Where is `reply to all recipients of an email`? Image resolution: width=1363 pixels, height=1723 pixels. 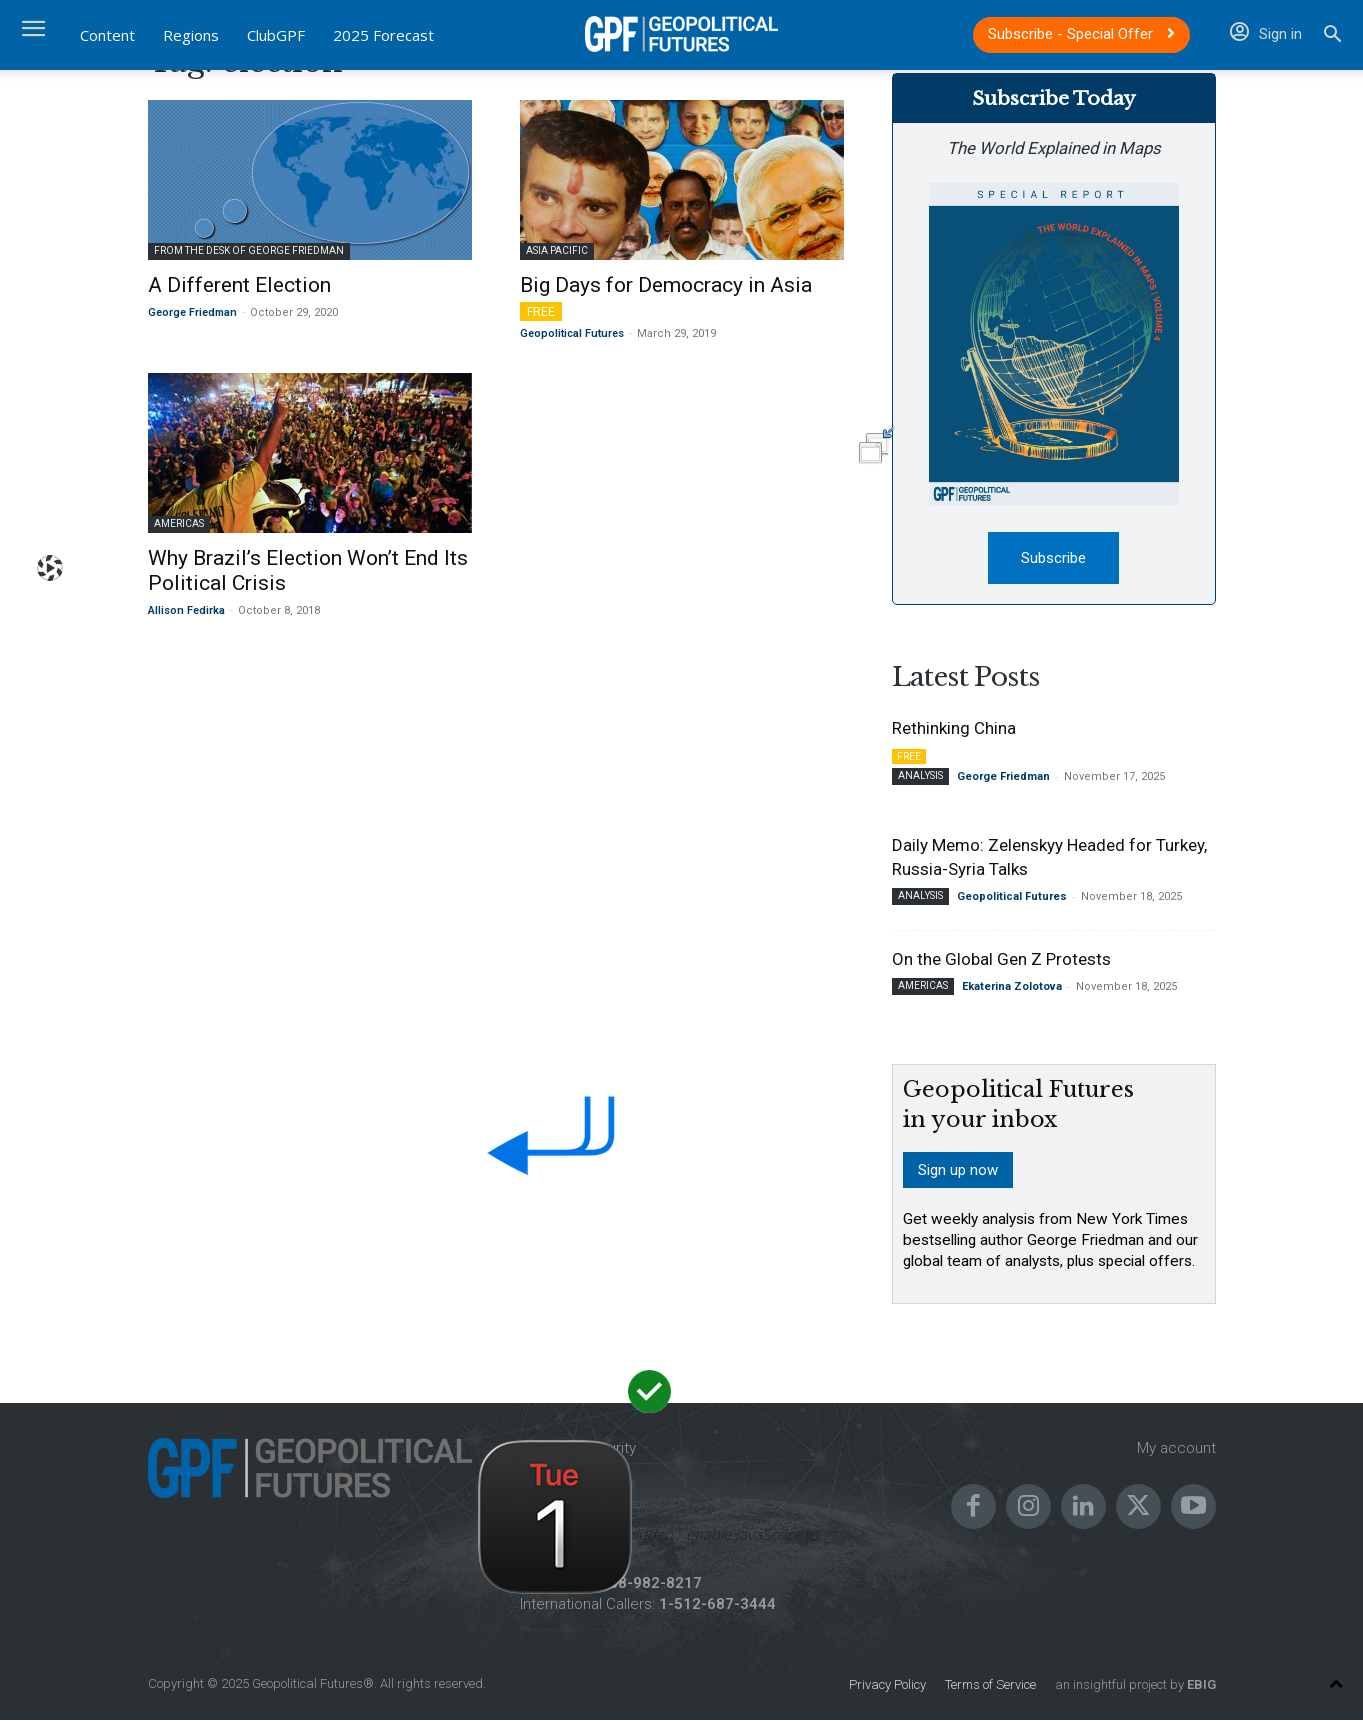
reply to all recipients of an email is located at coordinates (549, 1135).